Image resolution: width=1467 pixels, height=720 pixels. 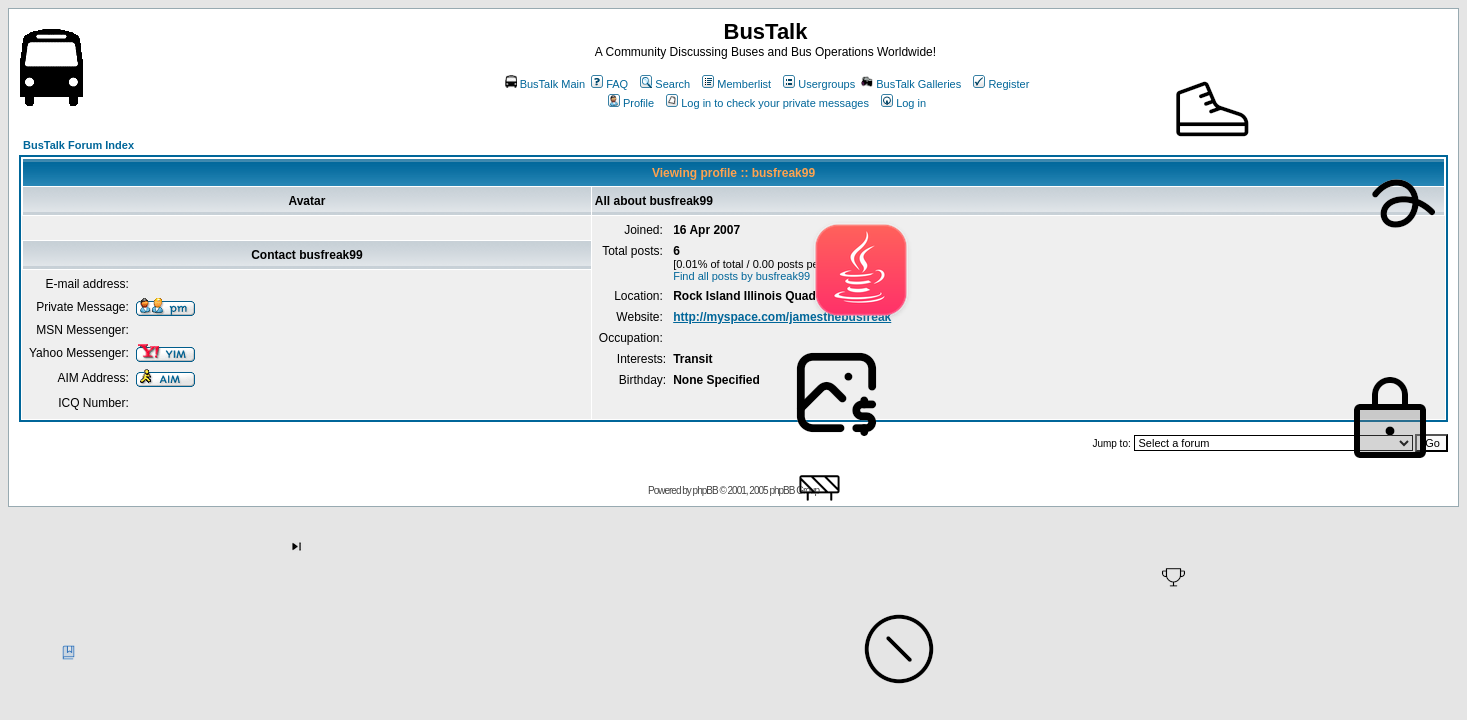 I want to click on launch java application, so click(x=861, y=270).